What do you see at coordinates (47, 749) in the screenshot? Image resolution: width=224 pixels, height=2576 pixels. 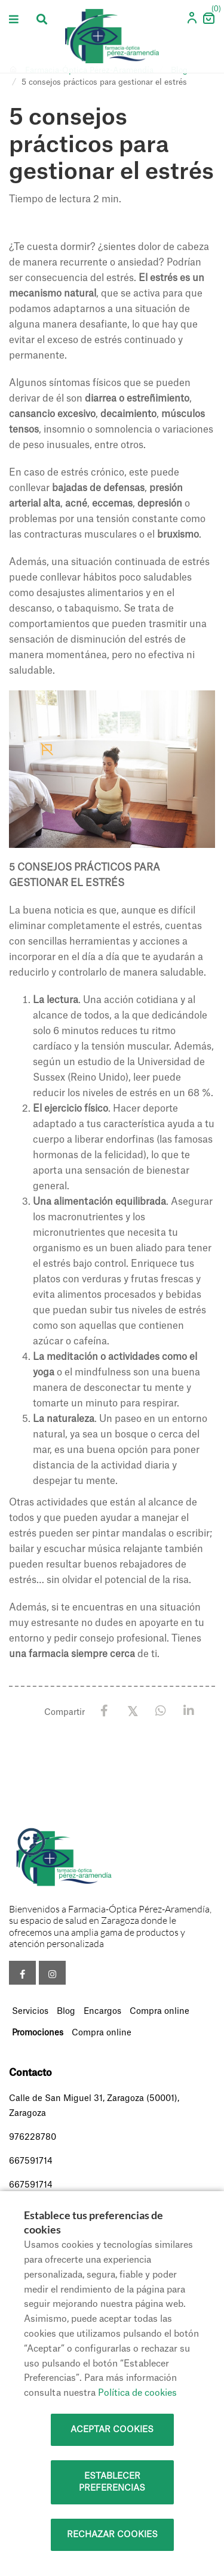 I see `disable or turn off flag notifications` at bounding box center [47, 749].